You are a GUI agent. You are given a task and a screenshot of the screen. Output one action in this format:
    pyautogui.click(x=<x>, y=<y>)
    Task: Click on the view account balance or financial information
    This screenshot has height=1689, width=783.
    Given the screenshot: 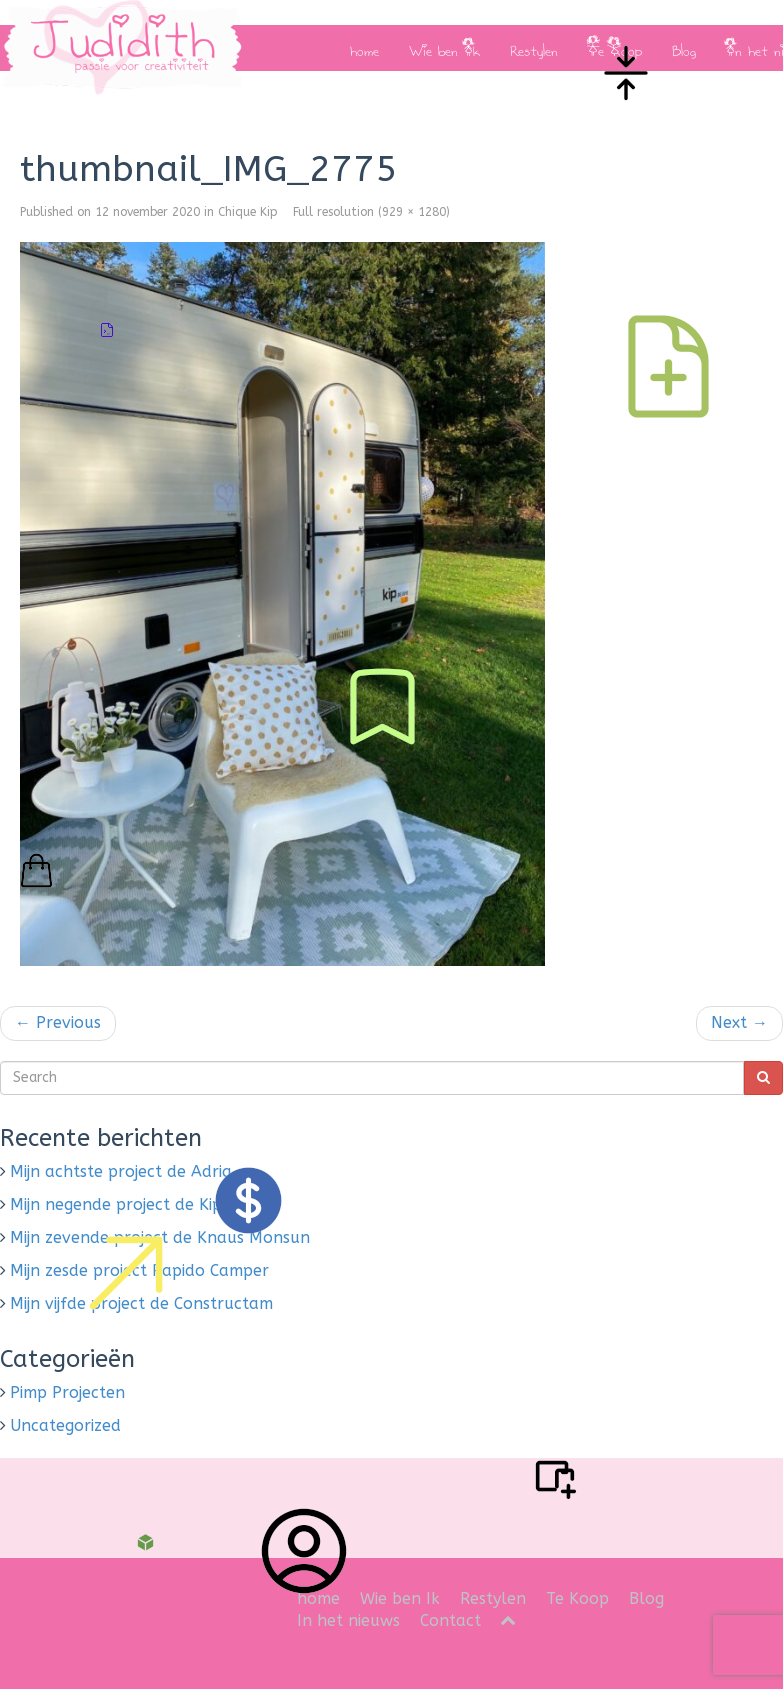 What is the action you would take?
    pyautogui.click(x=248, y=1200)
    